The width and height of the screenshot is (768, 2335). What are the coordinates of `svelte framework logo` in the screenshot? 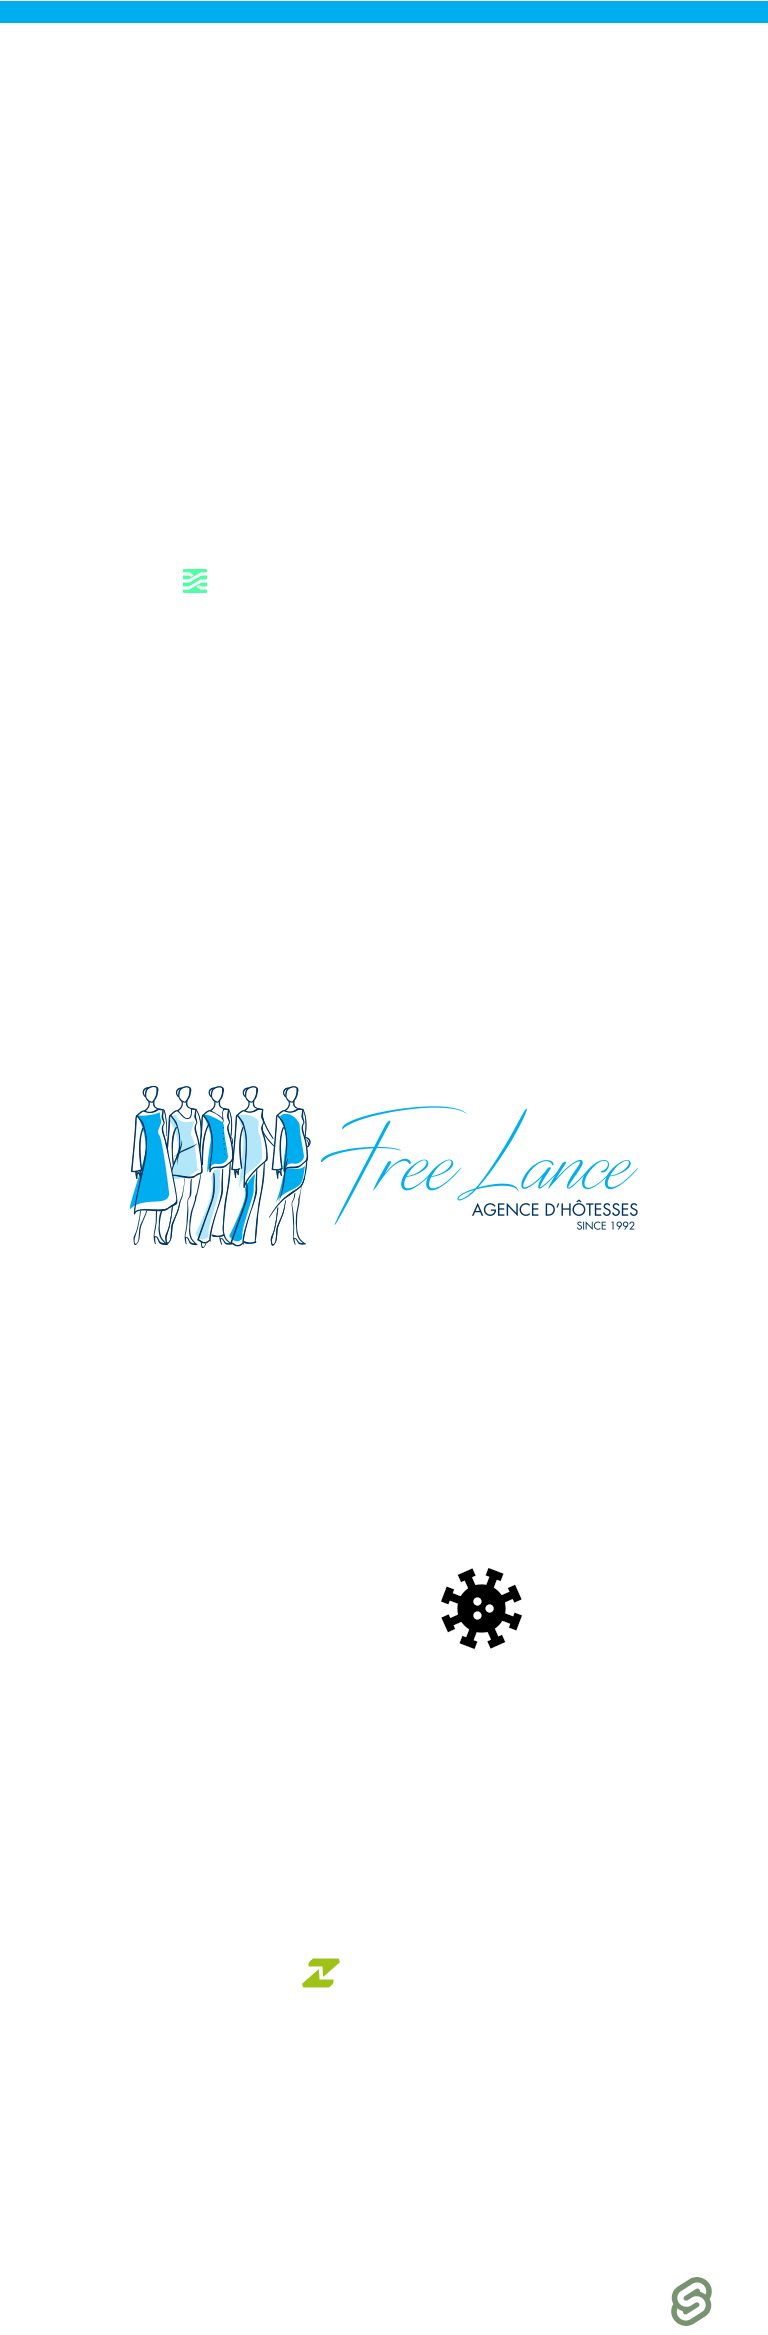 It's located at (691, 2301).